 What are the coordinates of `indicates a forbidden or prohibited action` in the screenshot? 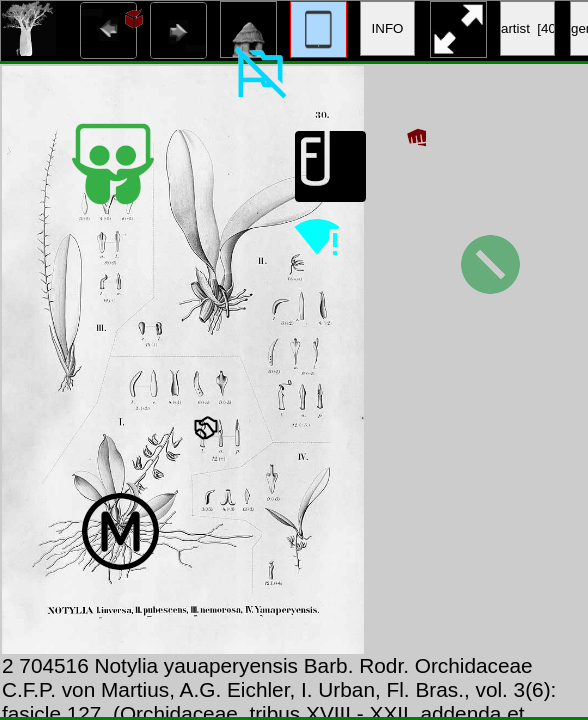 It's located at (490, 264).